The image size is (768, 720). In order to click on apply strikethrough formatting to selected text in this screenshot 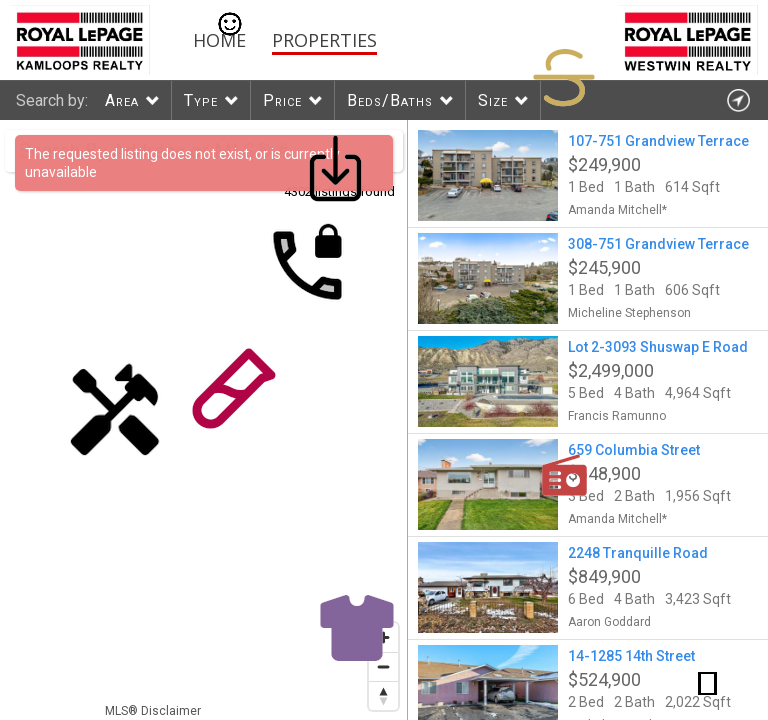, I will do `click(564, 78)`.